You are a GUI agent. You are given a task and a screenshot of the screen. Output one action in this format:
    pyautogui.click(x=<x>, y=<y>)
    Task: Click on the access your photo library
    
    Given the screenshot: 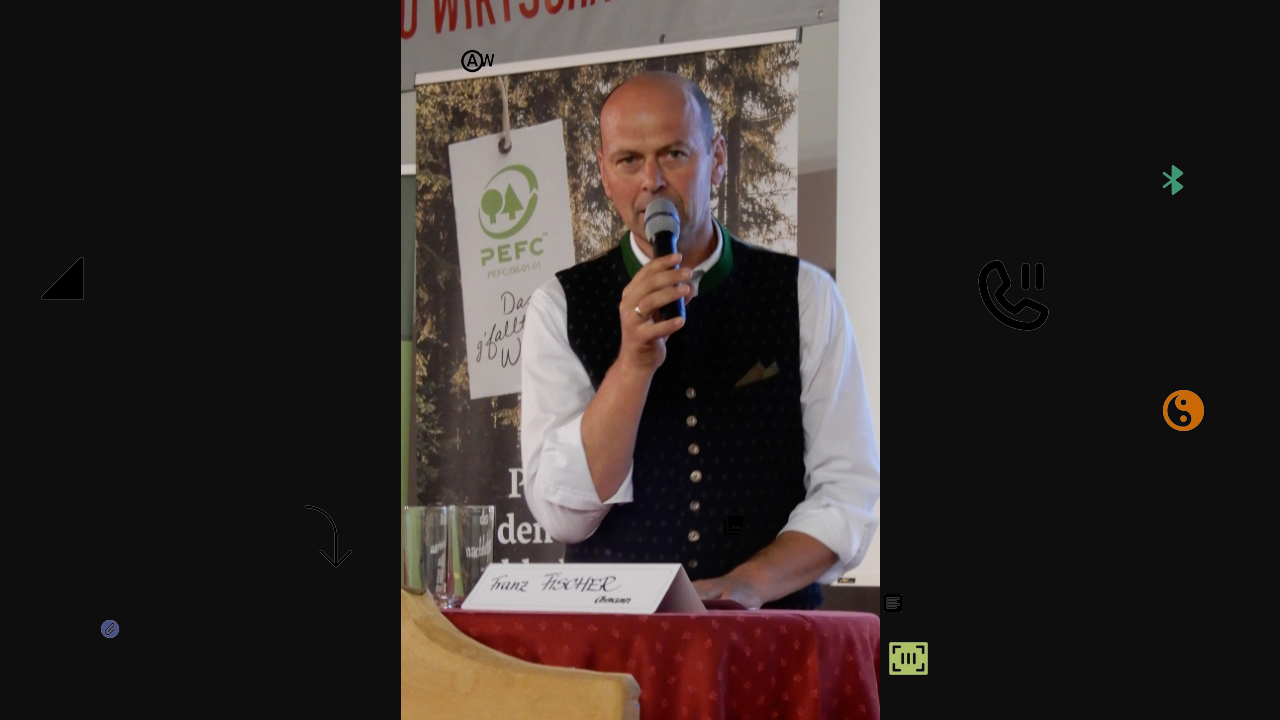 What is the action you would take?
    pyautogui.click(x=733, y=525)
    